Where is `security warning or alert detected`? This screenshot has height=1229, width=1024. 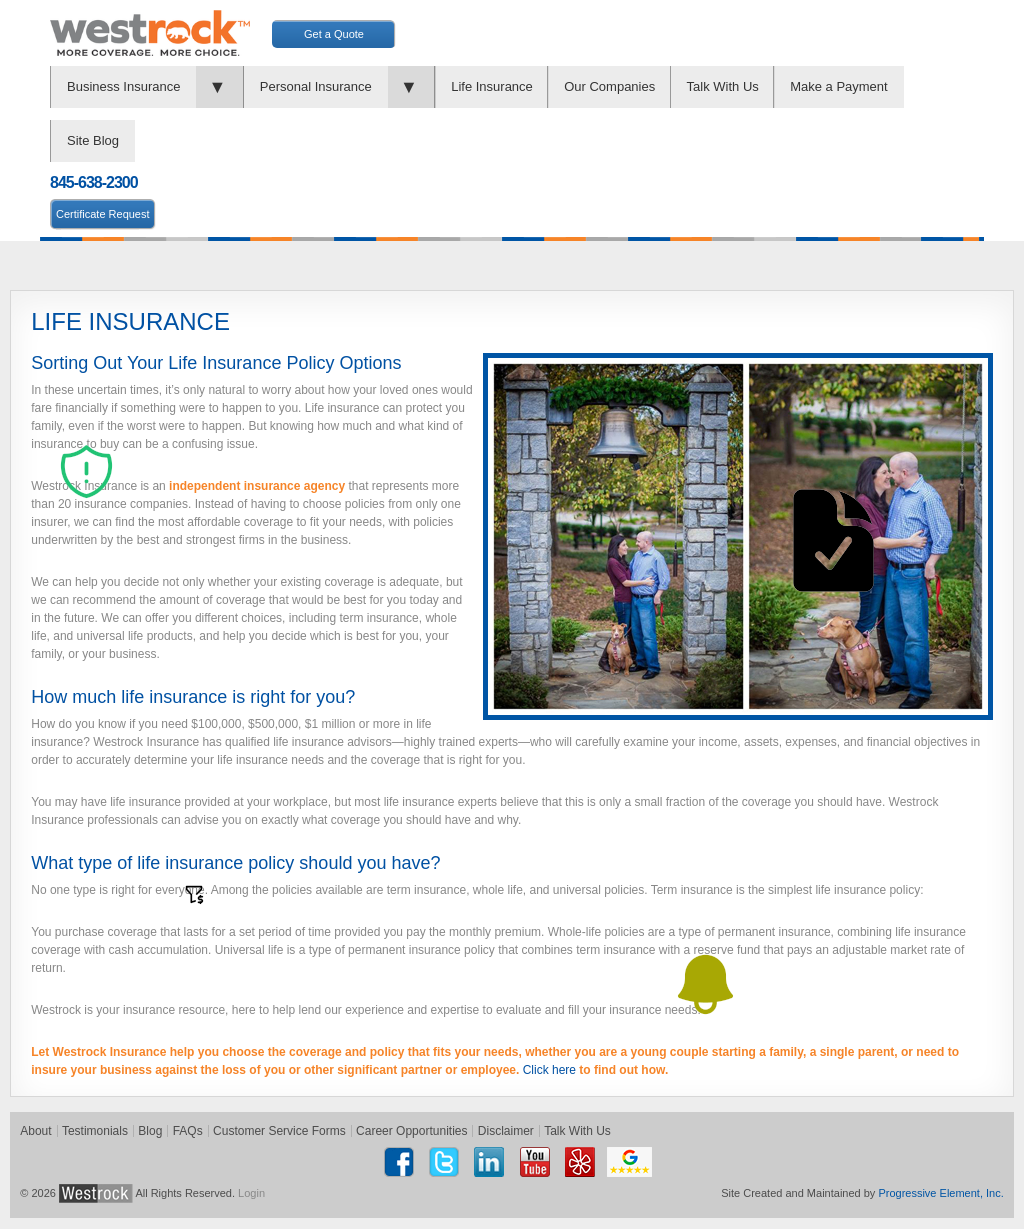
security warning or alert detected is located at coordinates (86, 471).